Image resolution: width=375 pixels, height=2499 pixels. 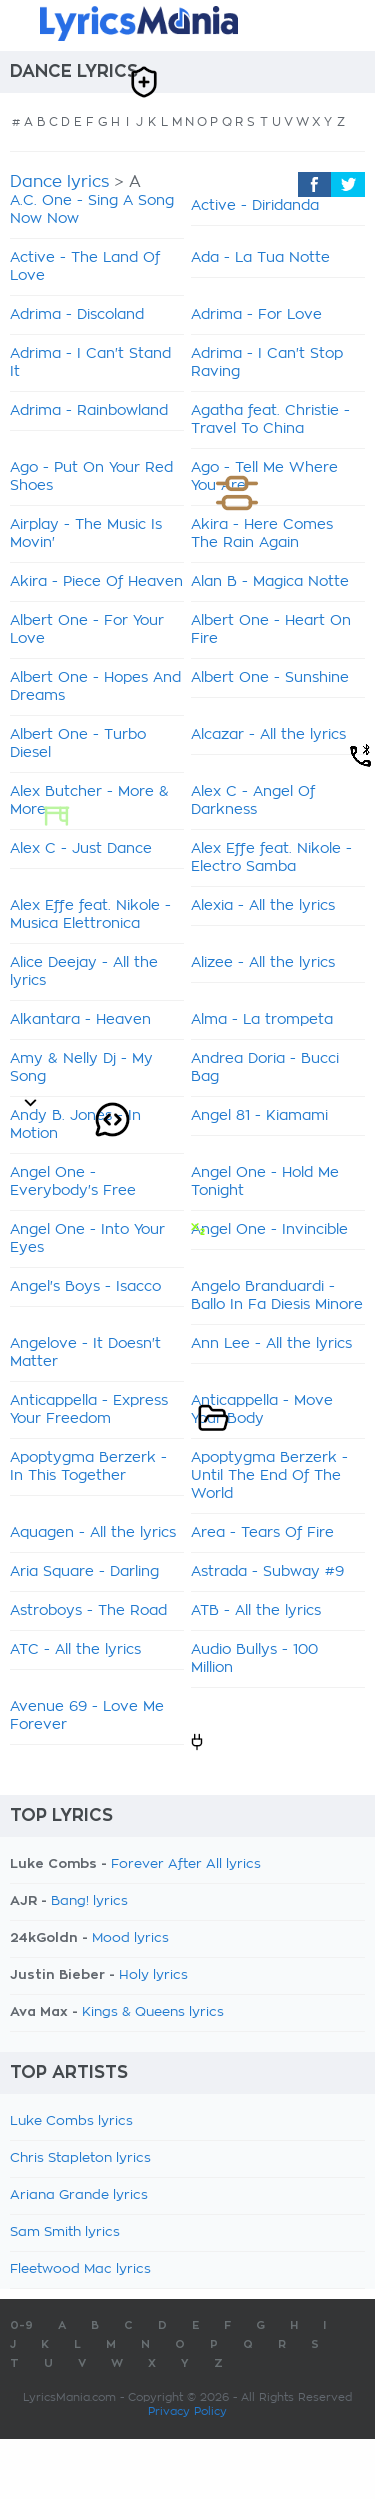 What do you see at coordinates (56, 815) in the screenshot?
I see `access workspace or desk booking` at bounding box center [56, 815].